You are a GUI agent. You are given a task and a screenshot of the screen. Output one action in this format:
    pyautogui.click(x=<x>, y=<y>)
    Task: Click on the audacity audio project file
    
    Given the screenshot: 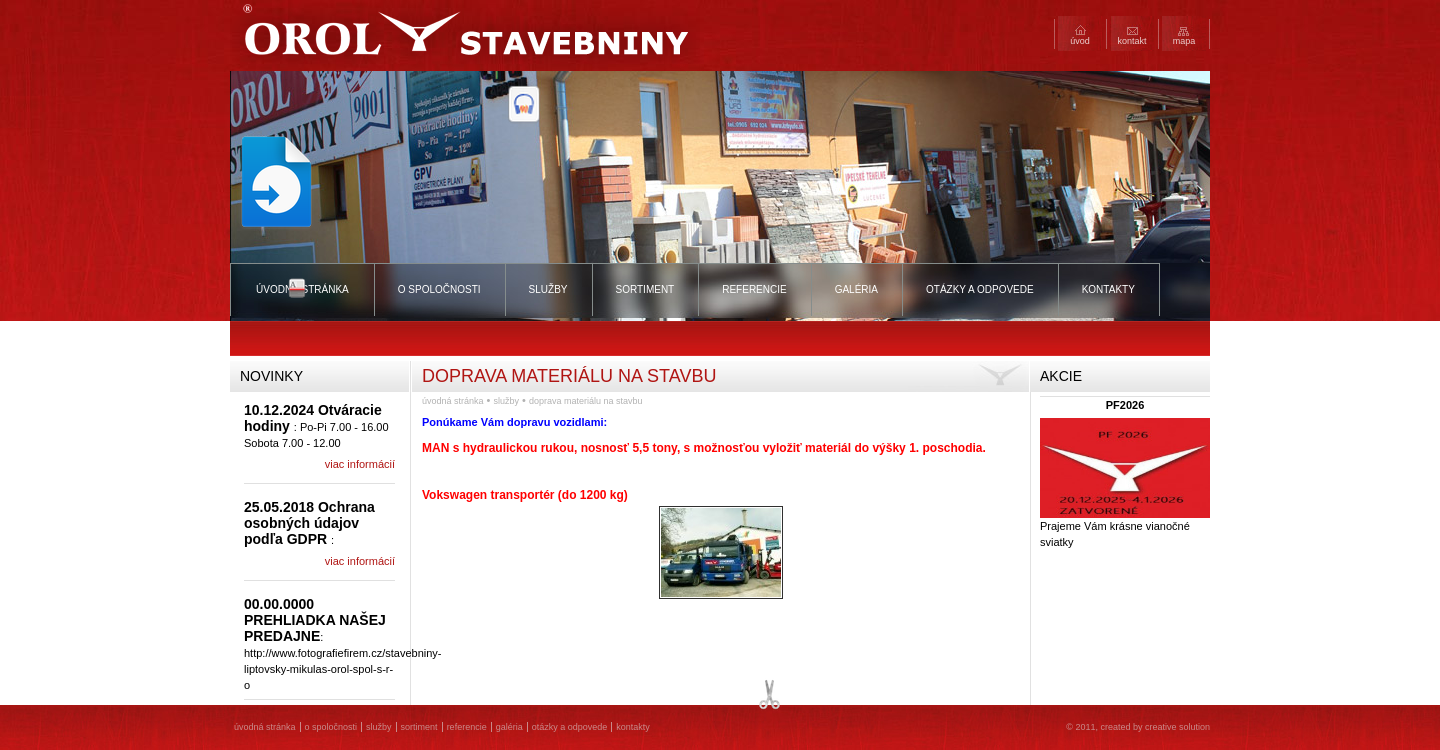 What is the action you would take?
    pyautogui.click(x=524, y=104)
    